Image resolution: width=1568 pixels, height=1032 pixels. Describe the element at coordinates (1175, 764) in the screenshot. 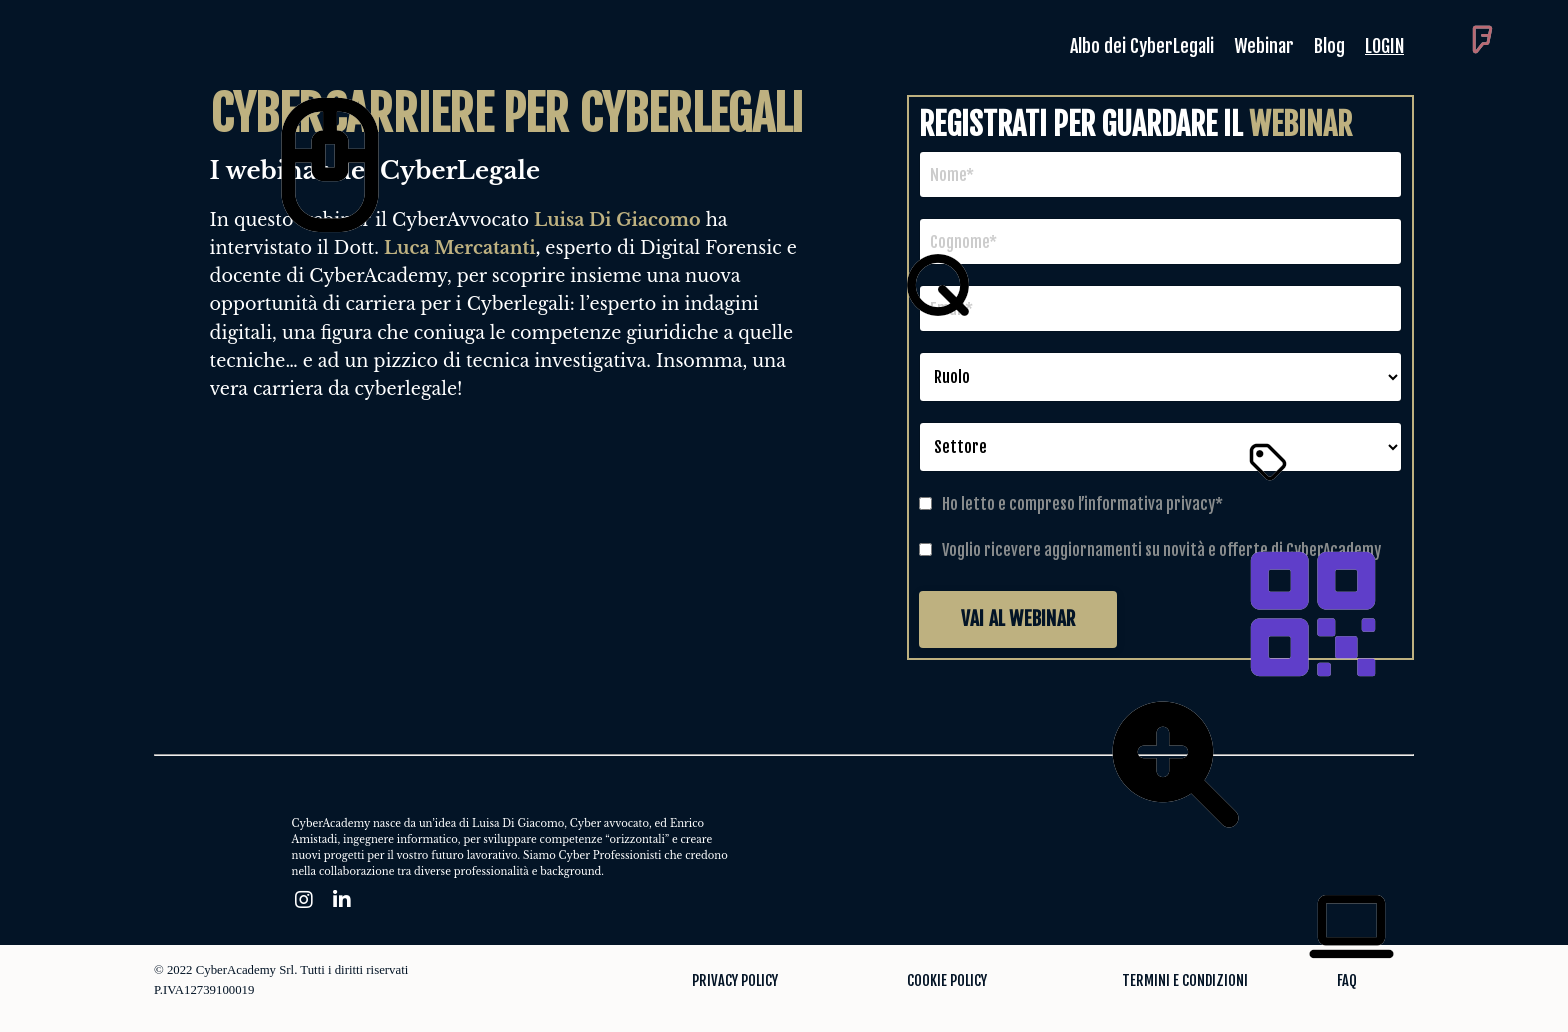

I see `zoom in on content` at that location.